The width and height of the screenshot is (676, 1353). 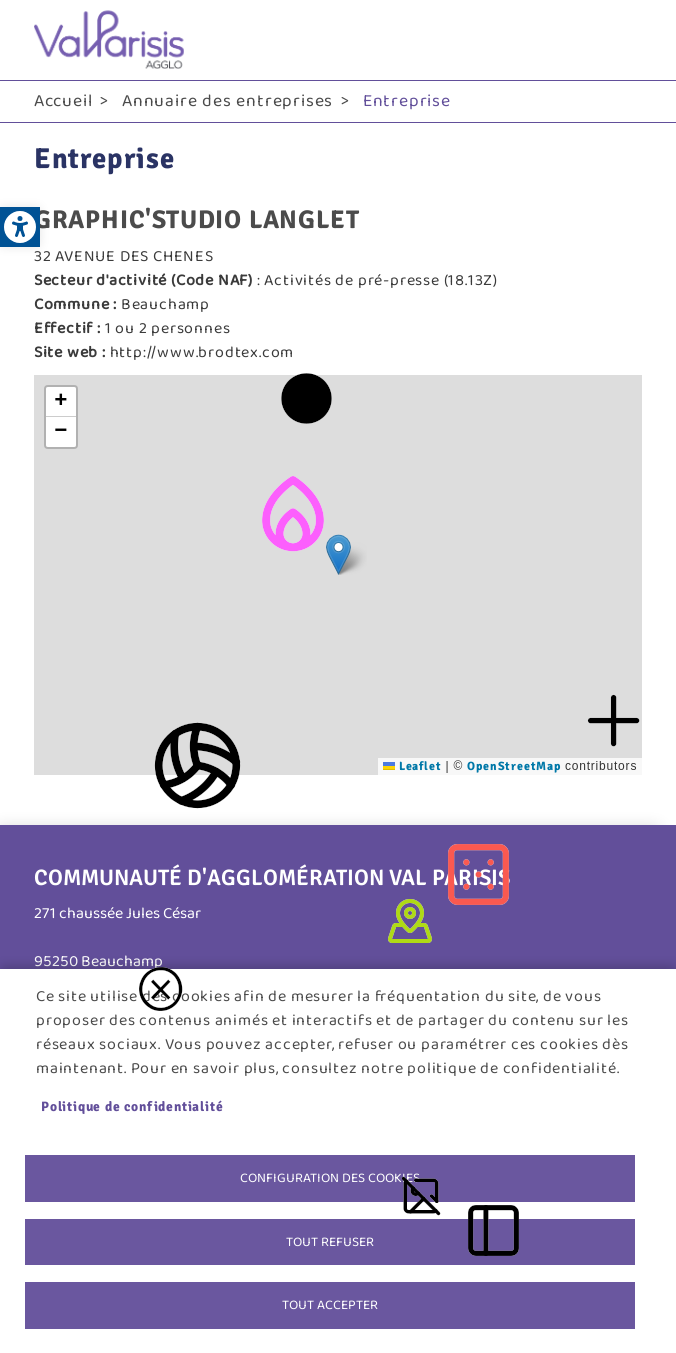 What do you see at coordinates (478, 874) in the screenshot?
I see `randomize or shuffle content` at bounding box center [478, 874].